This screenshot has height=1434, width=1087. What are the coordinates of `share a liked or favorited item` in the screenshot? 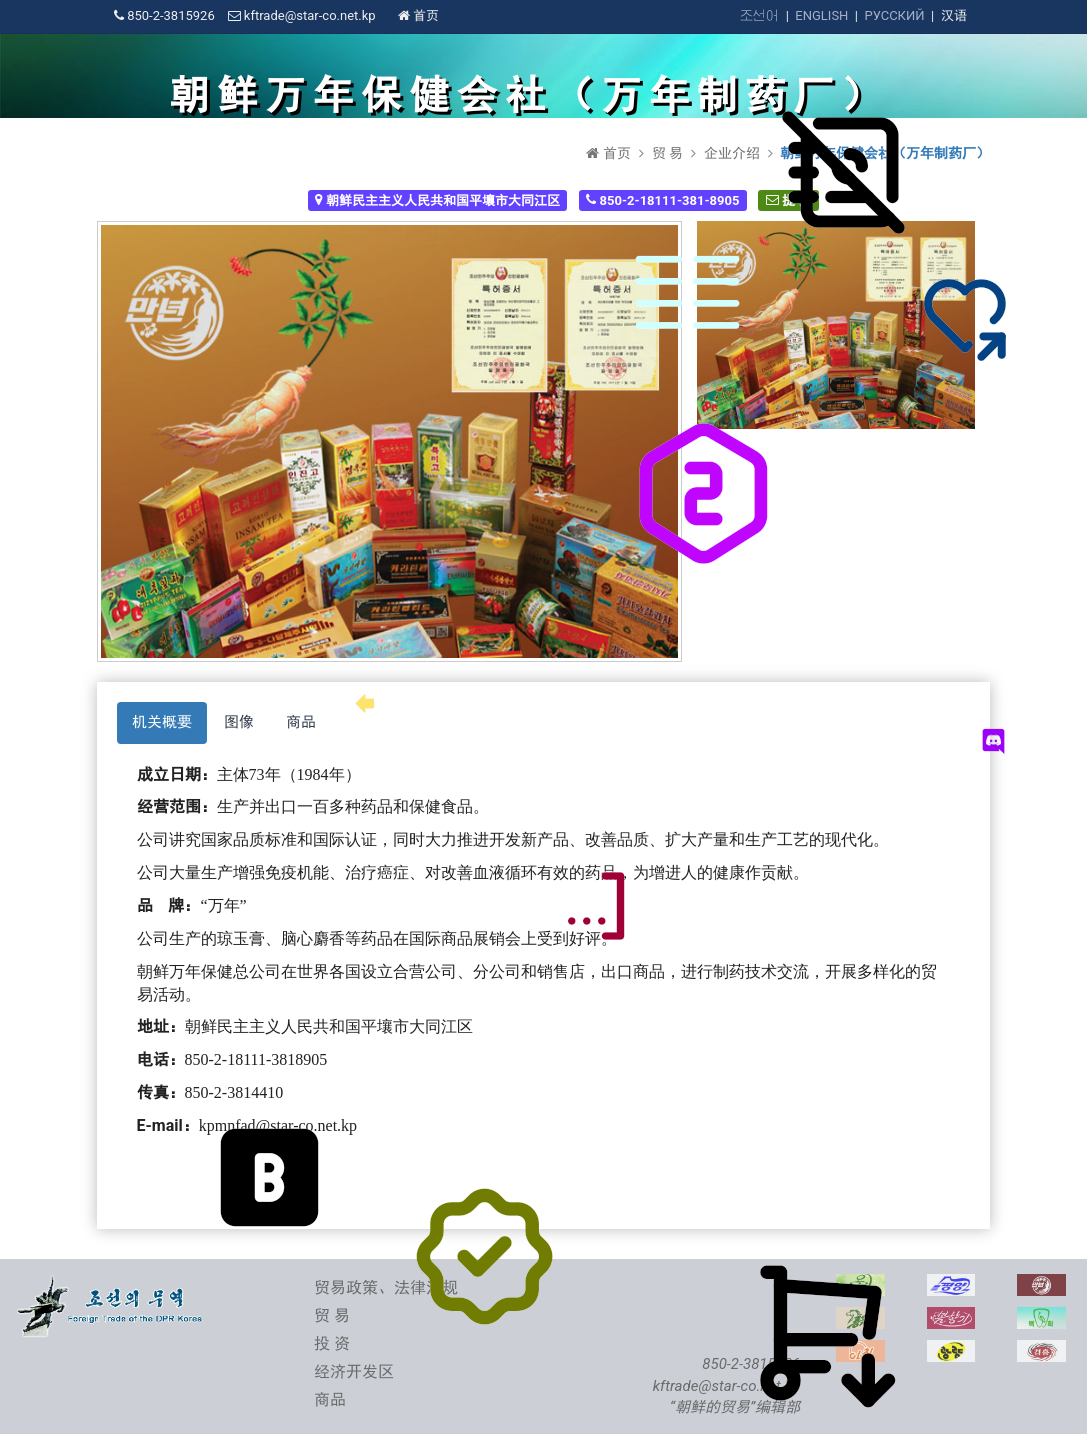 It's located at (965, 316).